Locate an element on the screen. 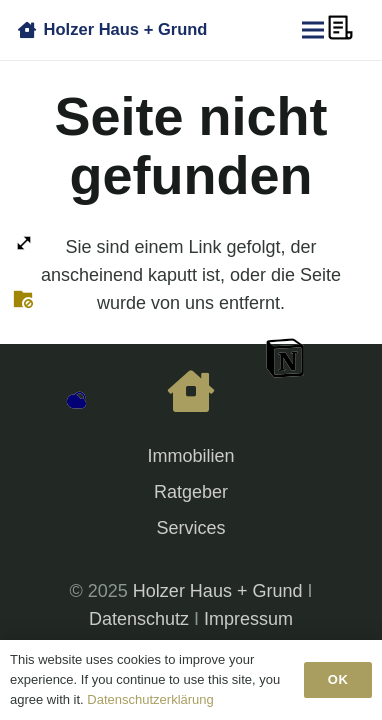 The image size is (382, 720). access denied to this folder is located at coordinates (23, 299).